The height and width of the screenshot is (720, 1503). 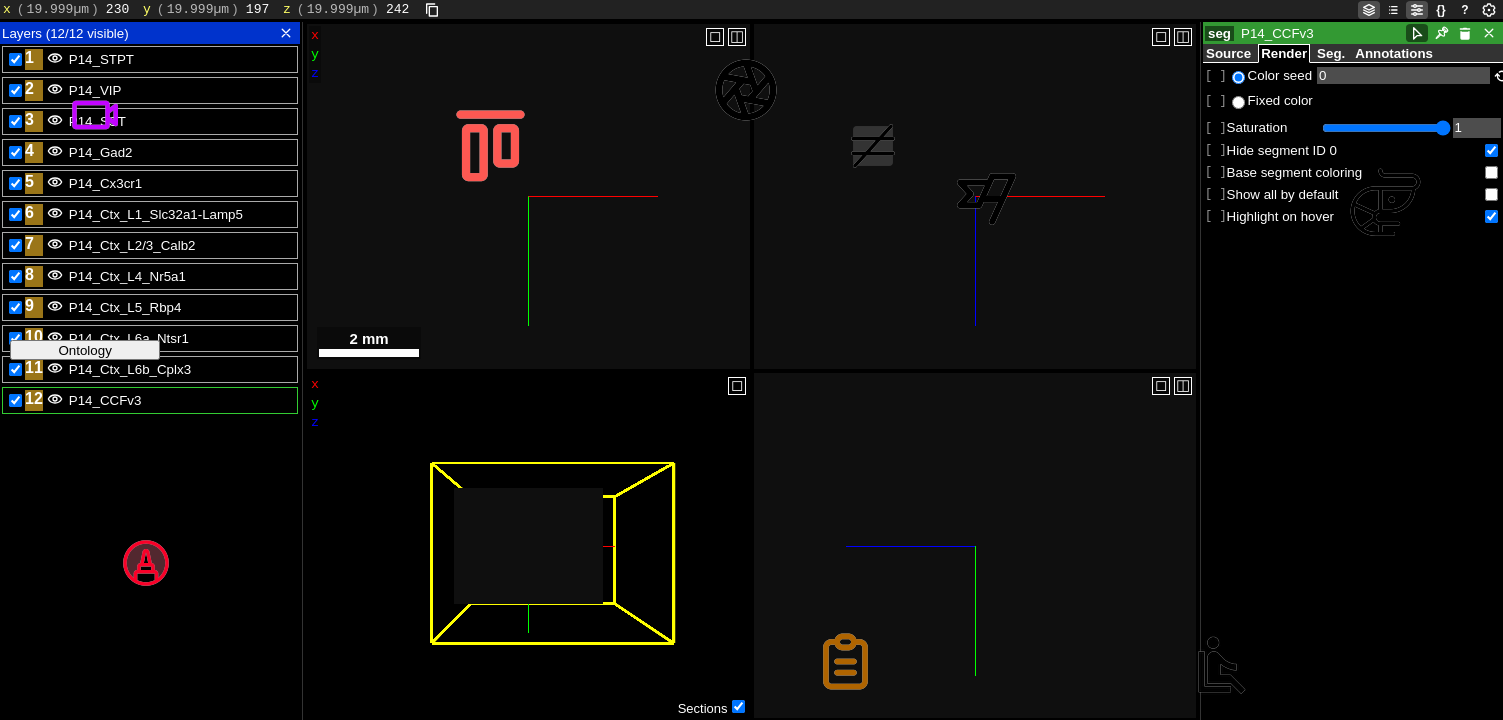 I want to click on indicates standard seat recline position, so click(x=1222, y=666).